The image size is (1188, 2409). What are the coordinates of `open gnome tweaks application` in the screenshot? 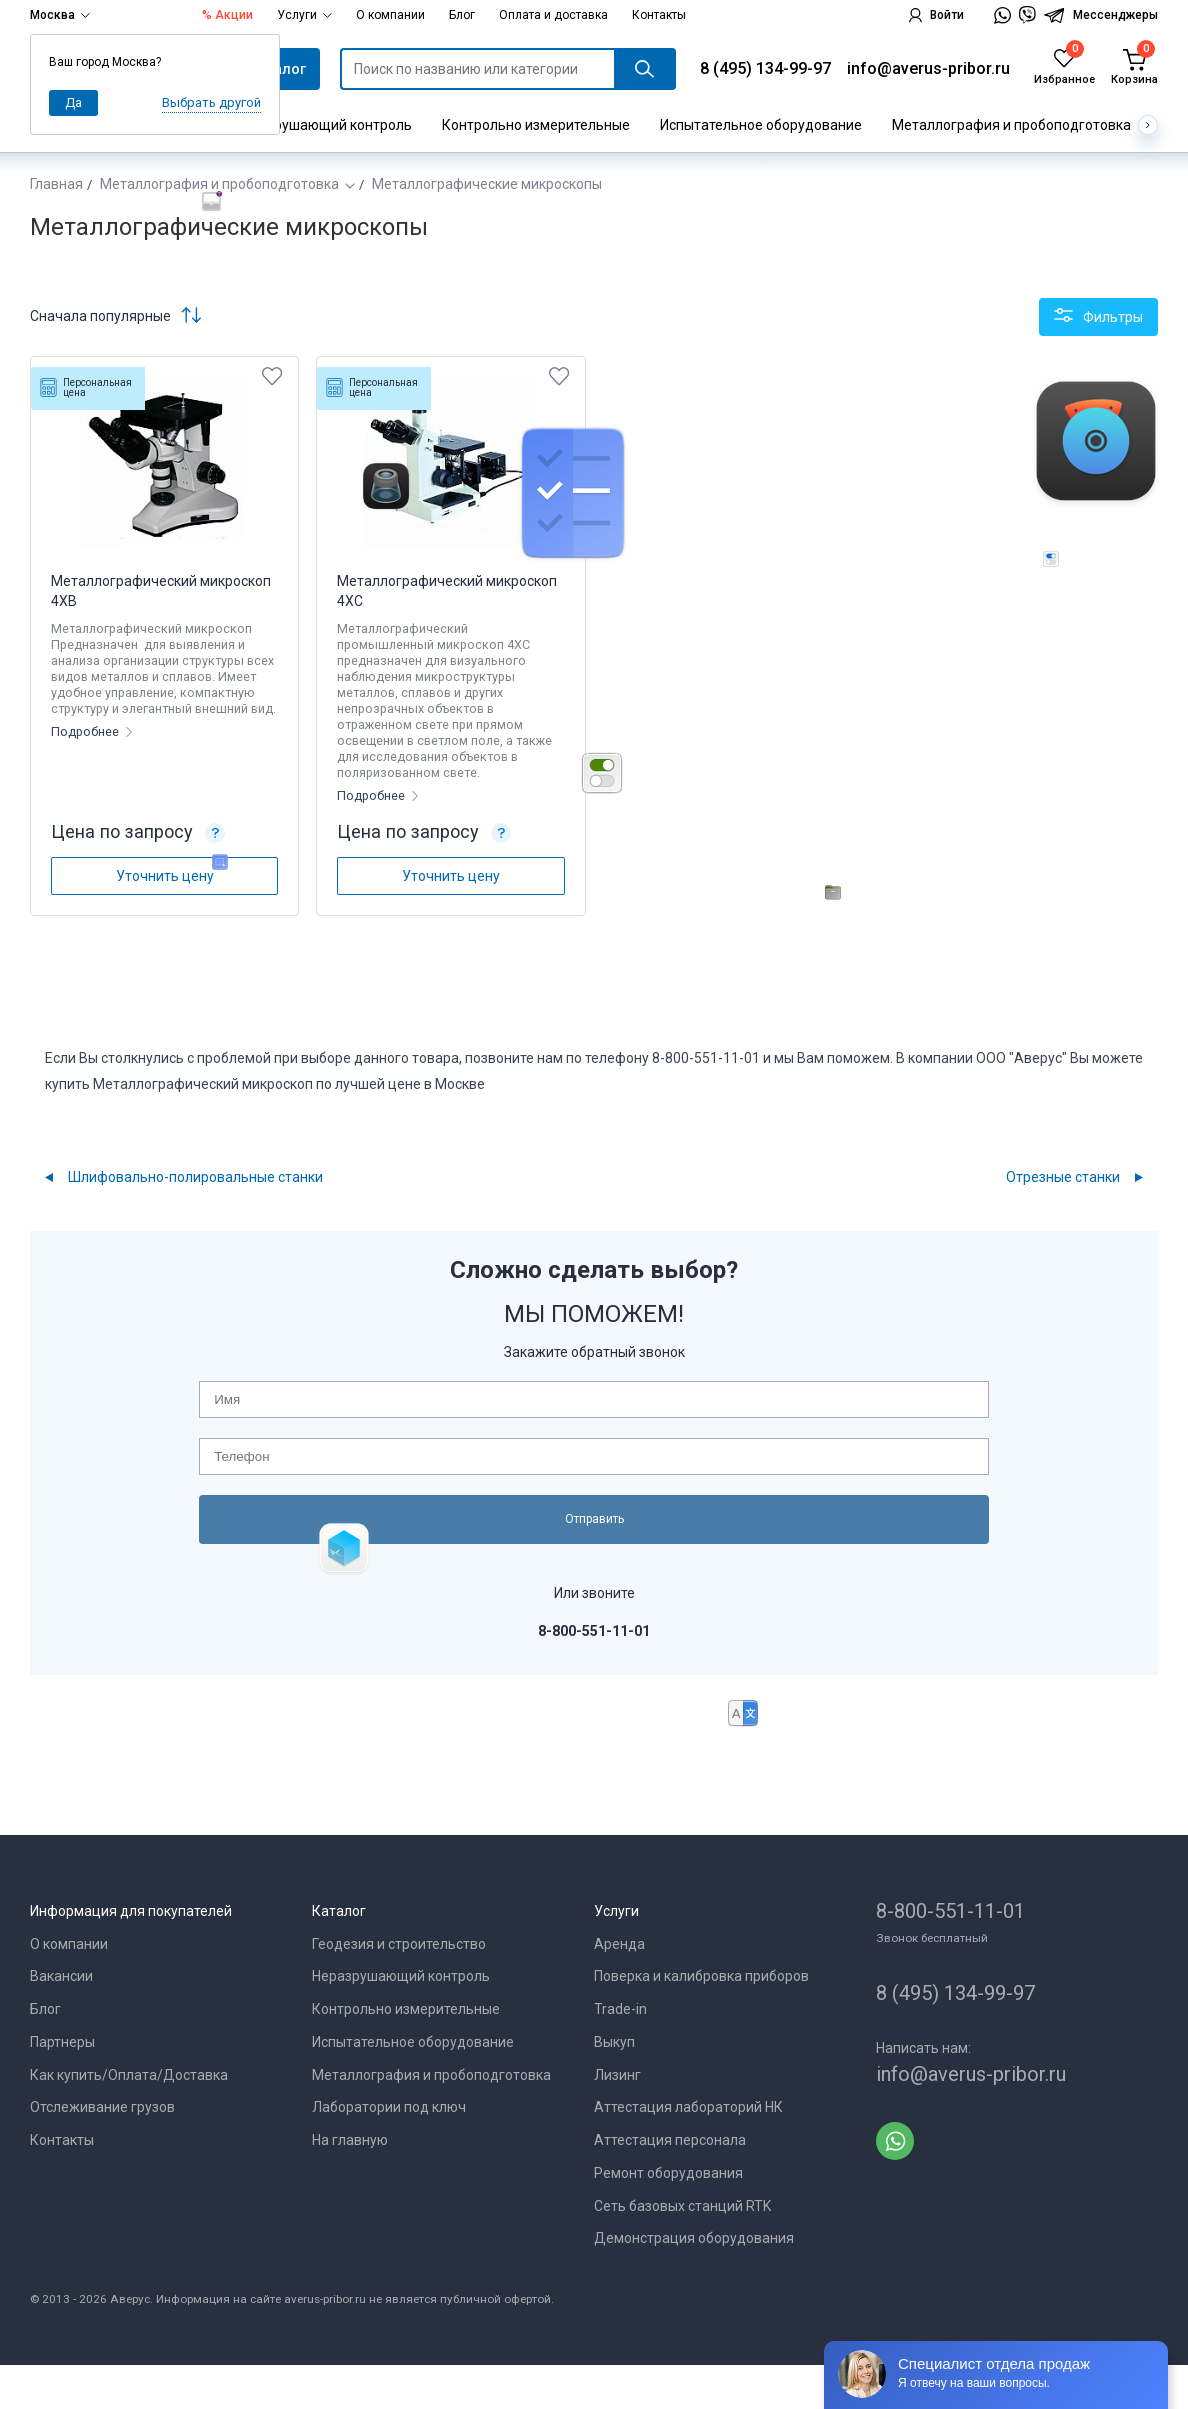 It's located at (1051, 559).